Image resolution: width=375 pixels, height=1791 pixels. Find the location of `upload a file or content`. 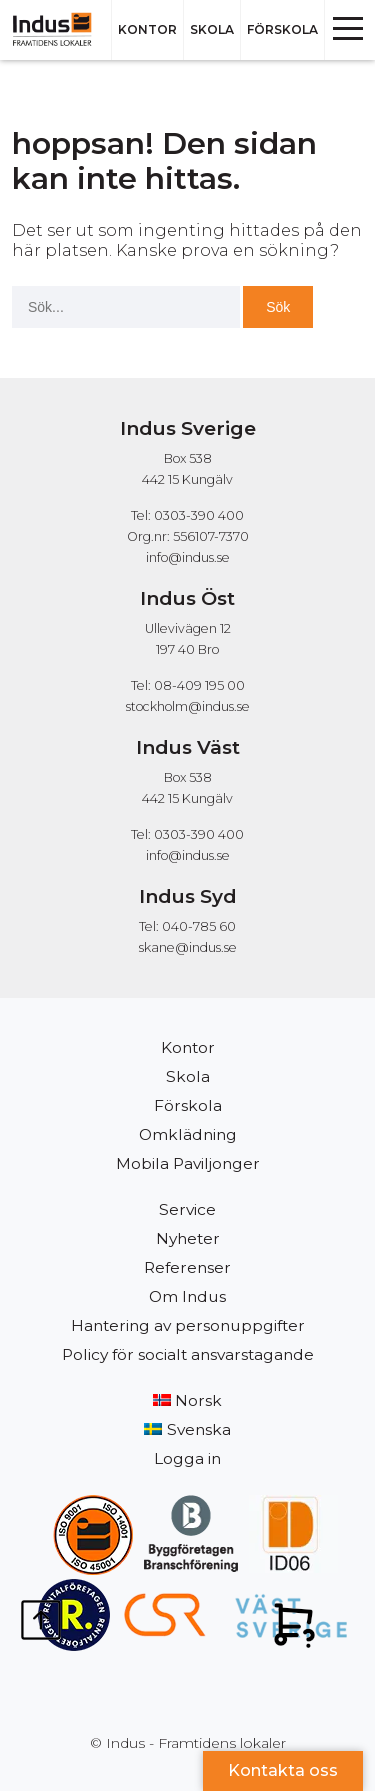

upload a file or content is located at coordinates (41, 1620).